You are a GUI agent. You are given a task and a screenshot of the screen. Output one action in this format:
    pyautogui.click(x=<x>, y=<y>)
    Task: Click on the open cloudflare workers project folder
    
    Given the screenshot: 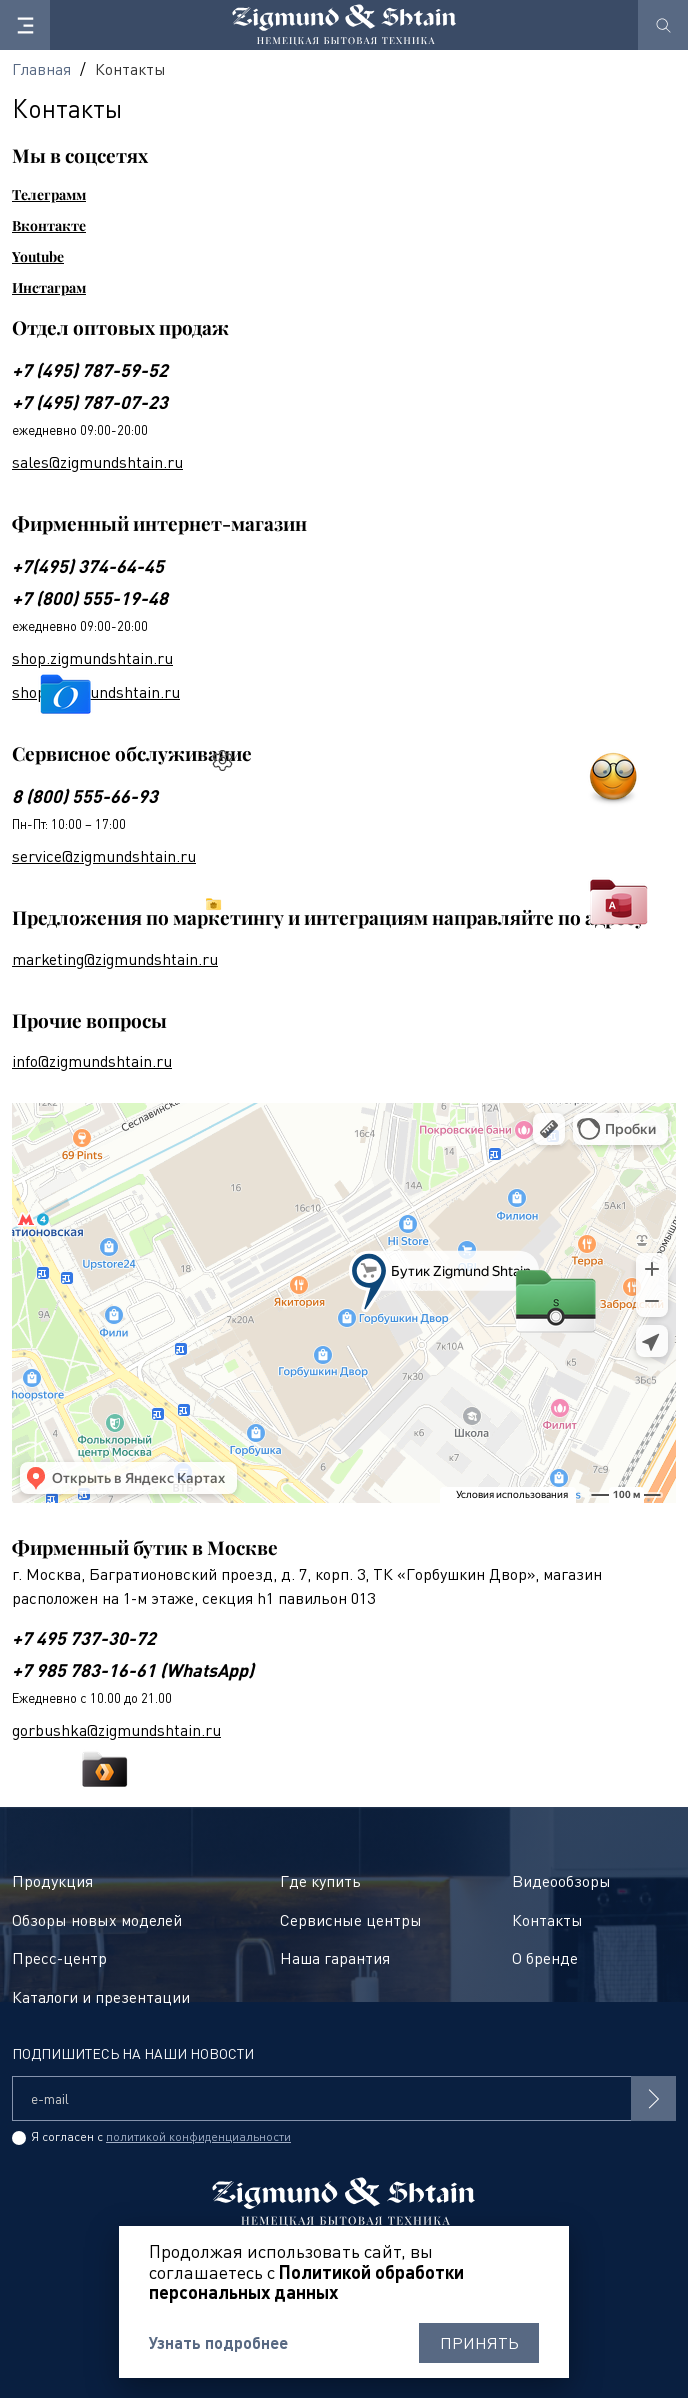 What is the action you would take?
    pyautogui.click(x=104, y=1770)
    